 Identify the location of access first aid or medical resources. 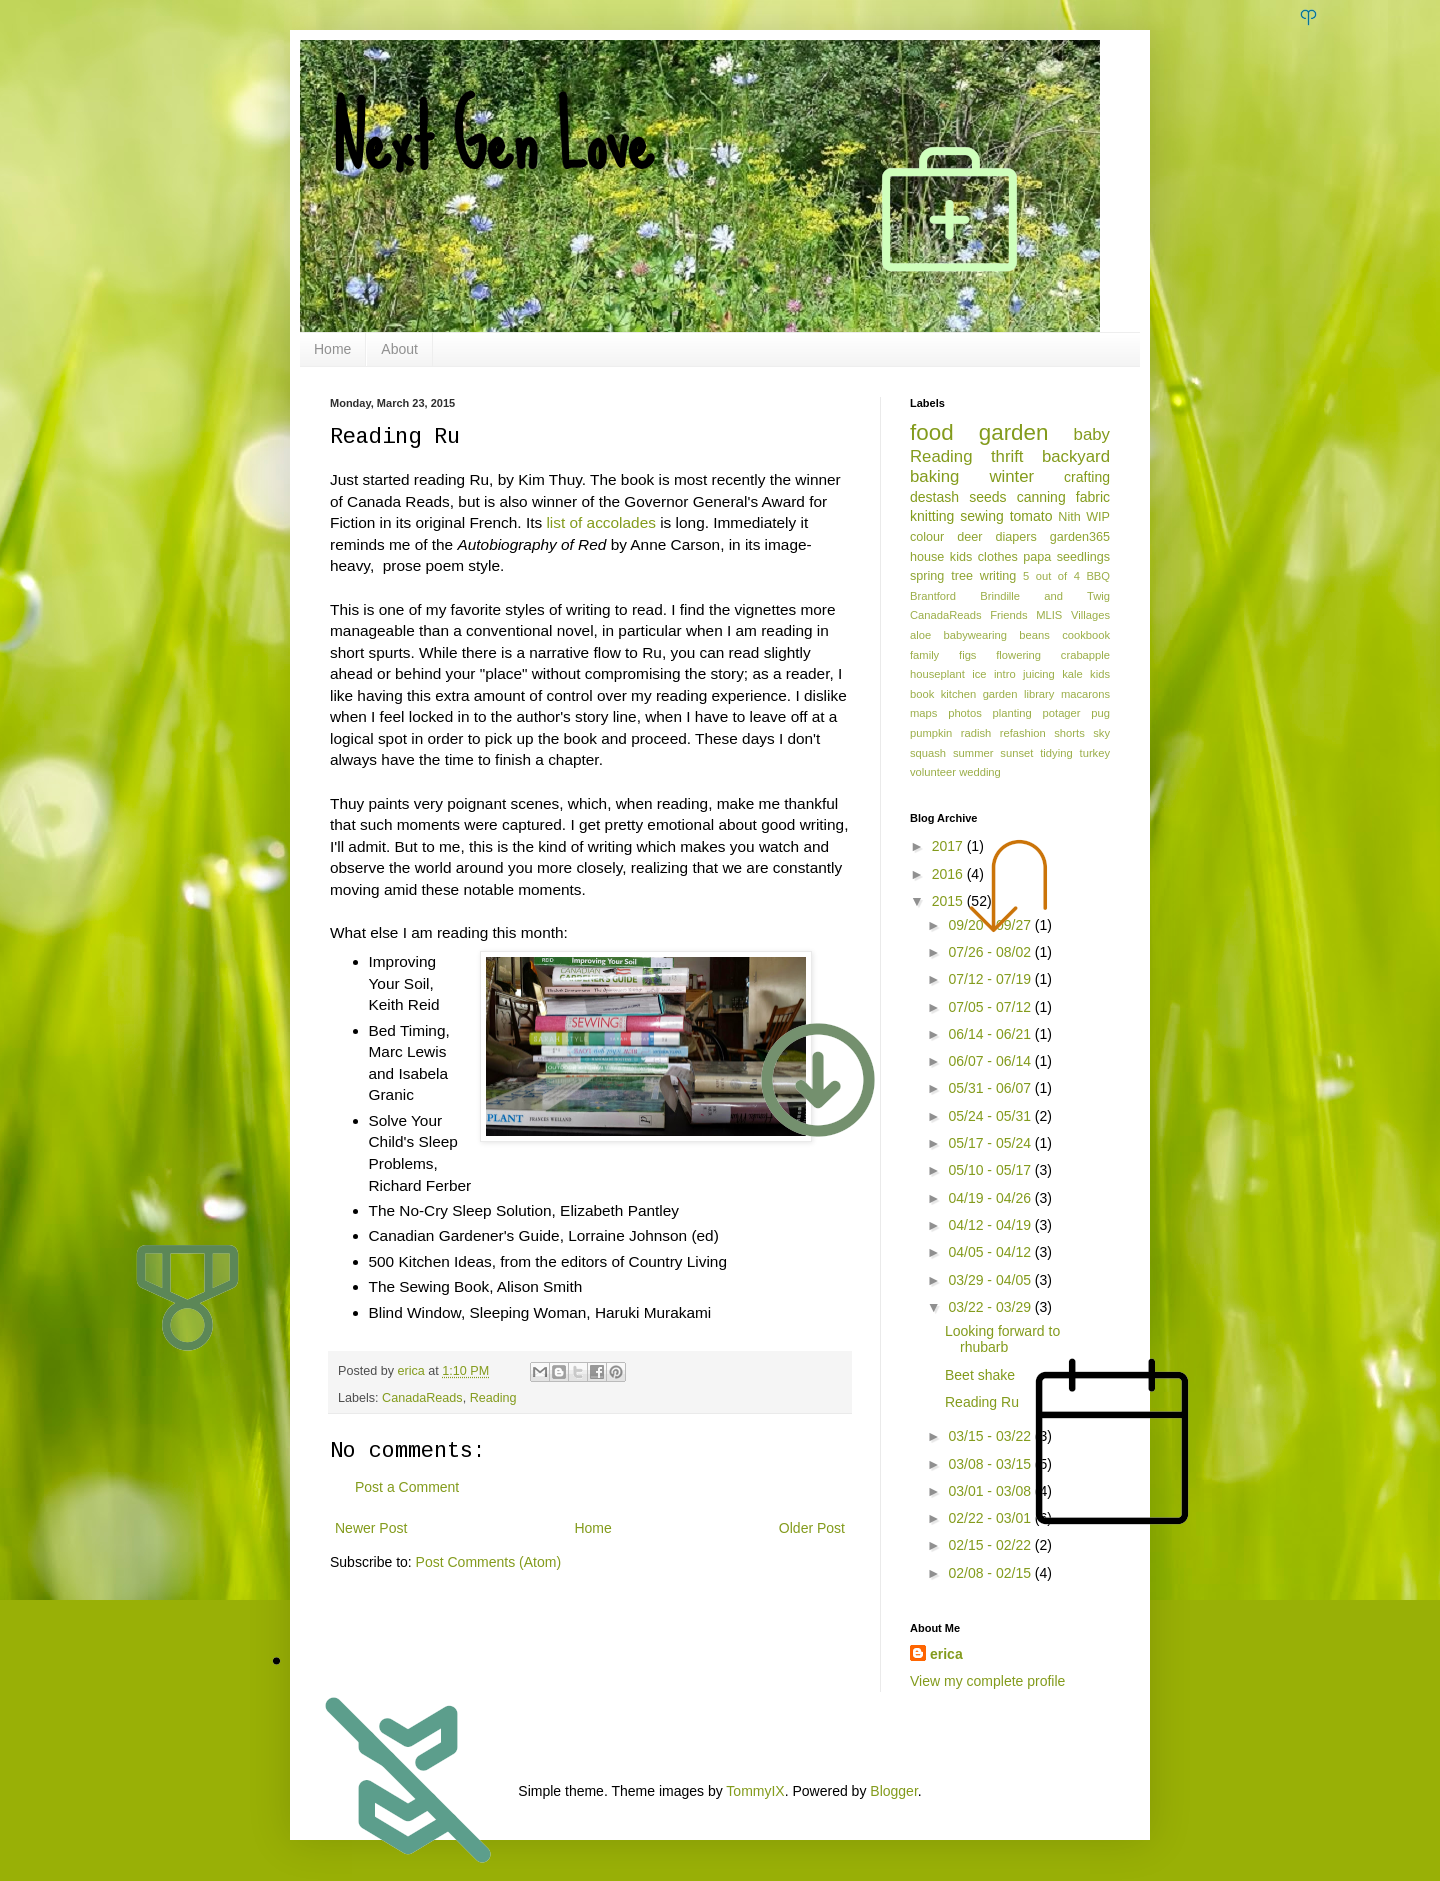
(949, 214).